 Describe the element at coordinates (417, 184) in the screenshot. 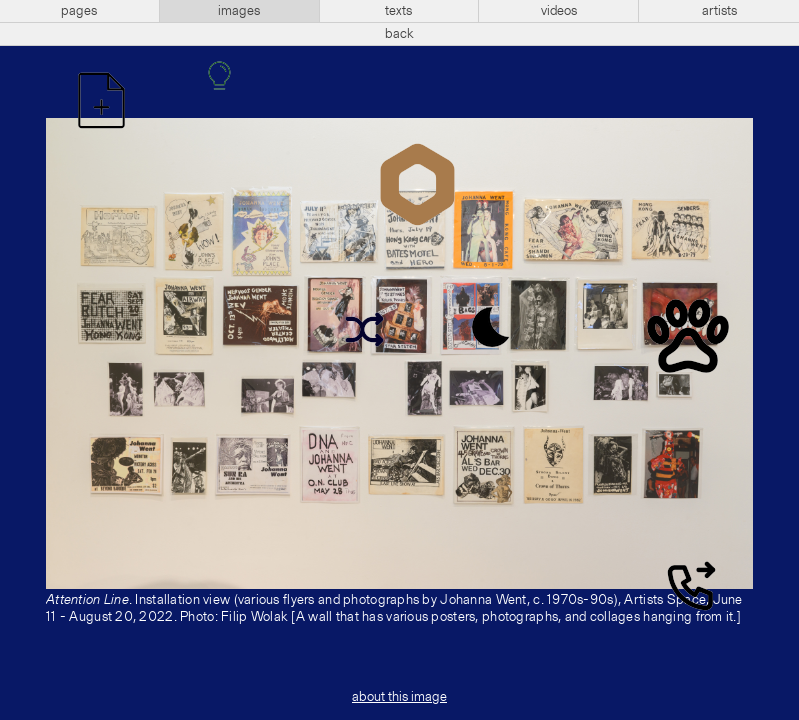

I see `access assembly or build tools` at that location.